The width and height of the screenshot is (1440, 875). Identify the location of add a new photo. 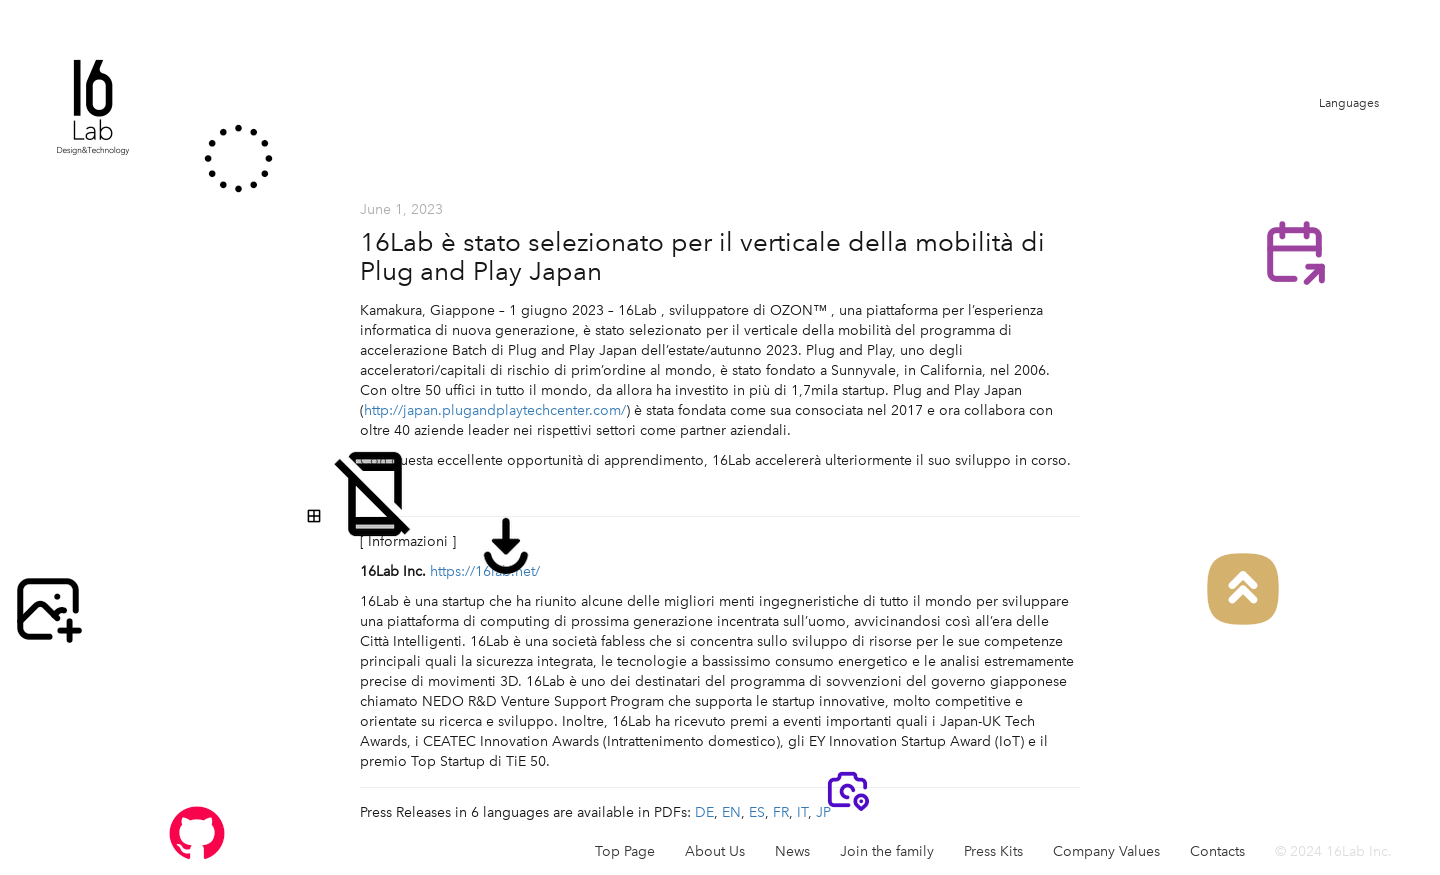
(48, 609).